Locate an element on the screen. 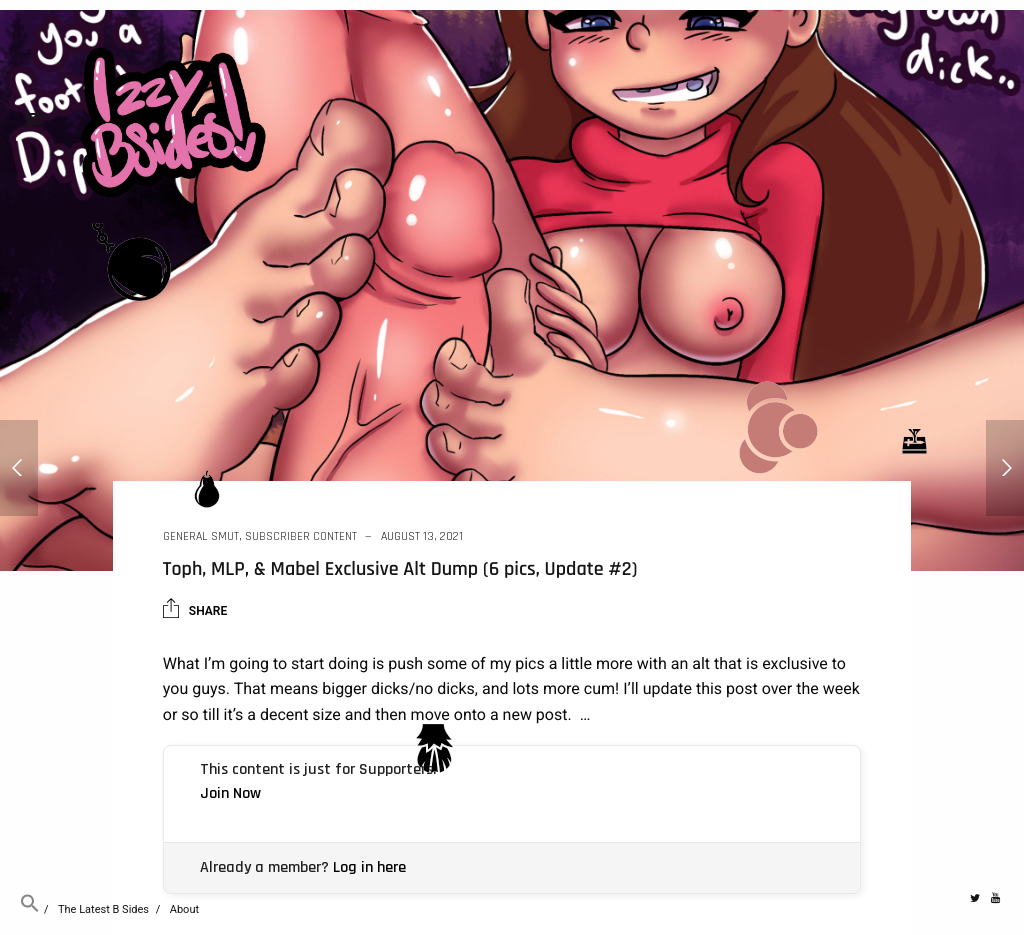 This screenshot has height=935, width=1024. view molecular or chemical information is located at coordinates (778, 427).